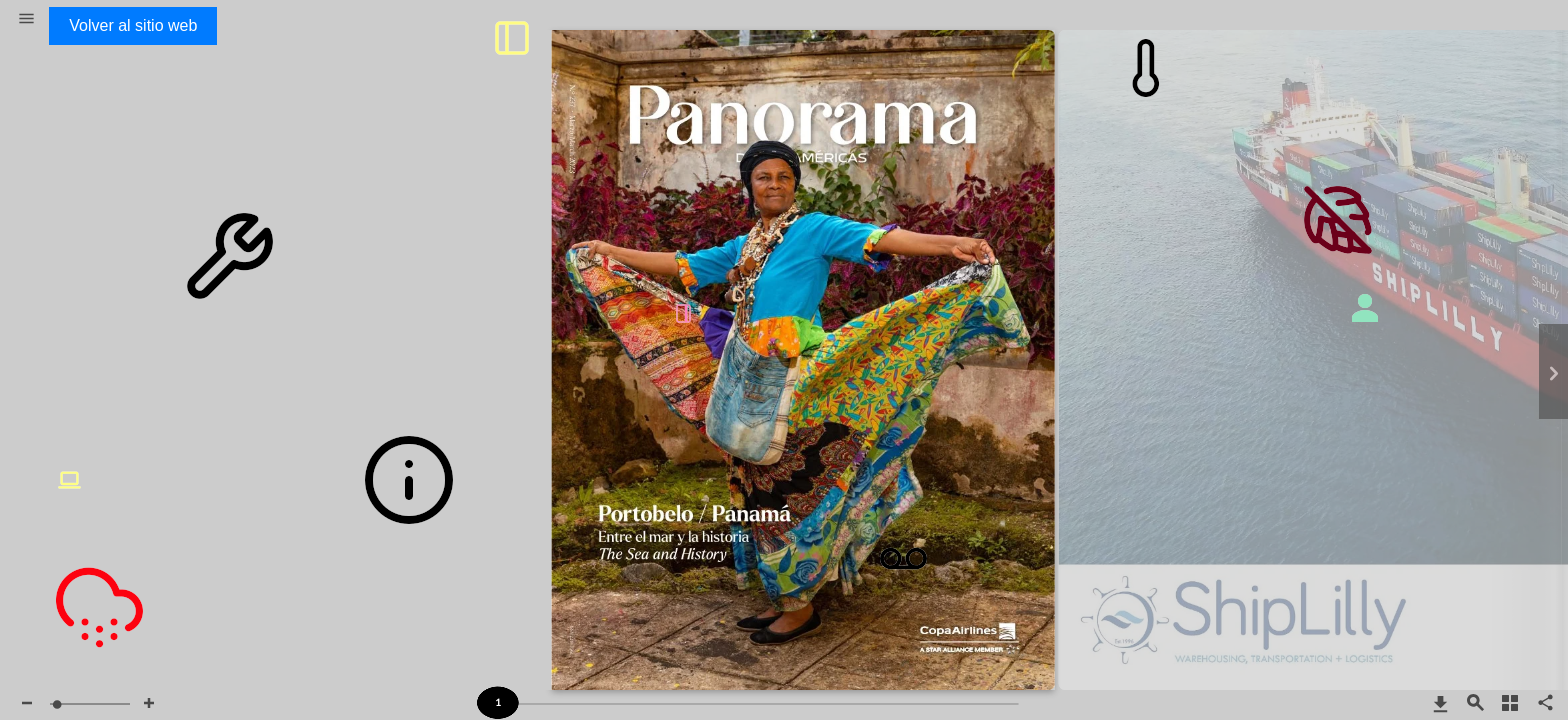 This screenshot has height=720, width=1568. I want to click on open your journal or diary, so click(683, 313).